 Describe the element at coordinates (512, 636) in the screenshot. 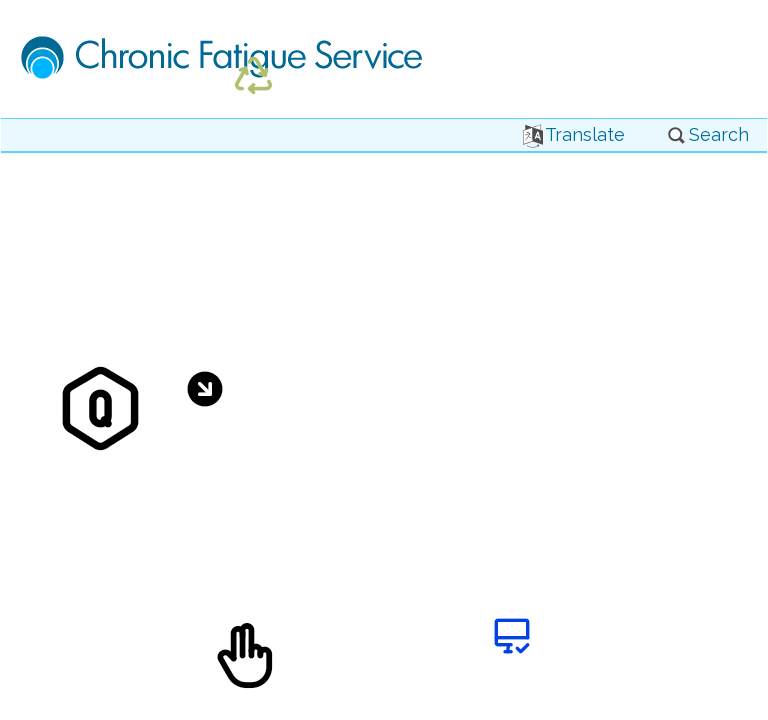

I see `device successfully connected` at that location.